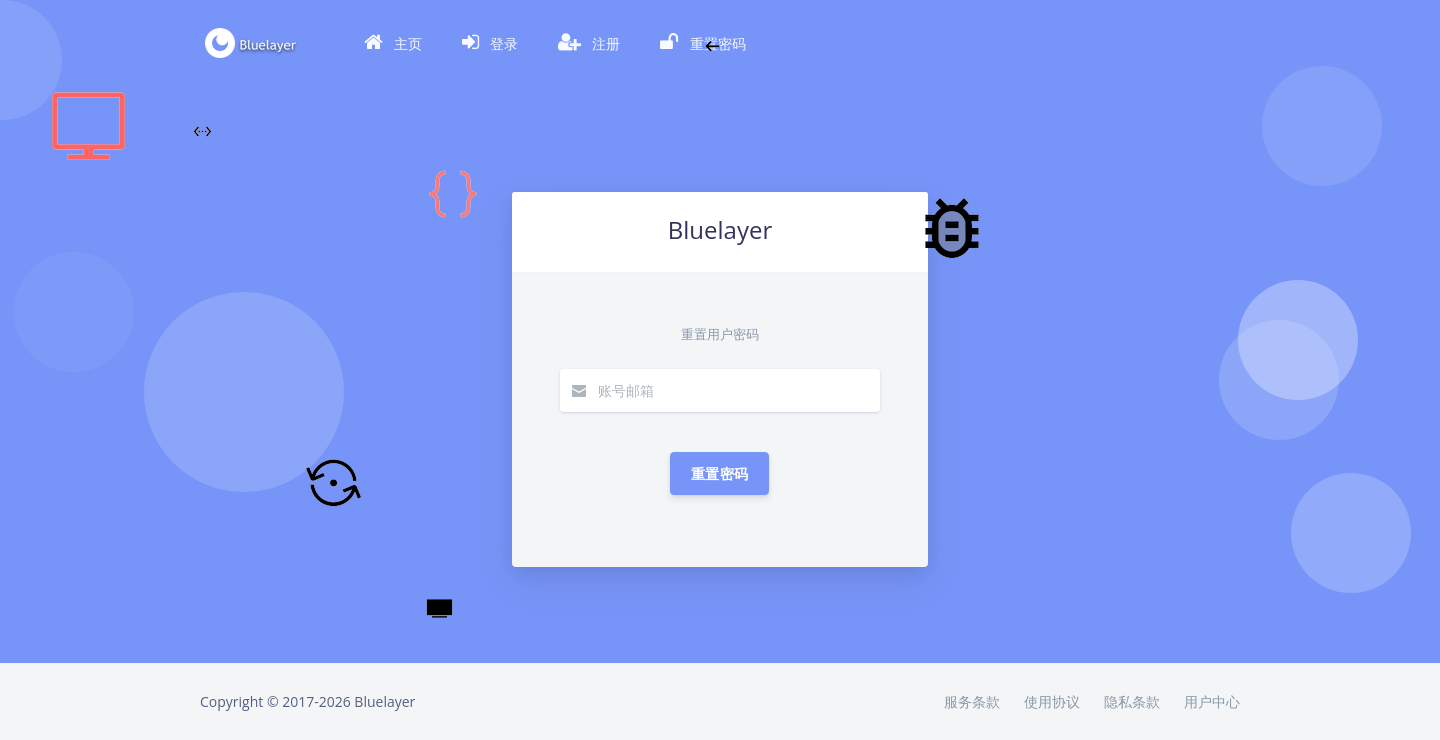 The height and width of the screenshot is (740, 1440). Describe the element at coordinates (334, 484) in the screenshot. I see `reopen a previously closed issue` at that location.